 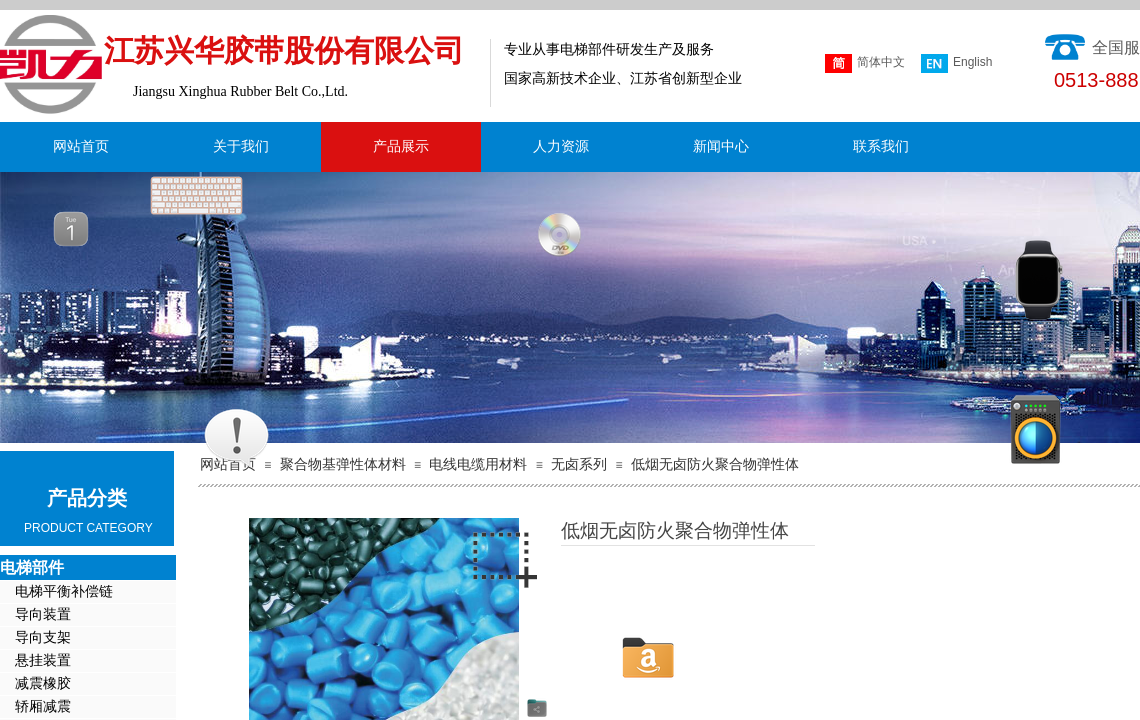 I want to click on access DVD-RW drive or disc contents, so click(x=559, y=235).